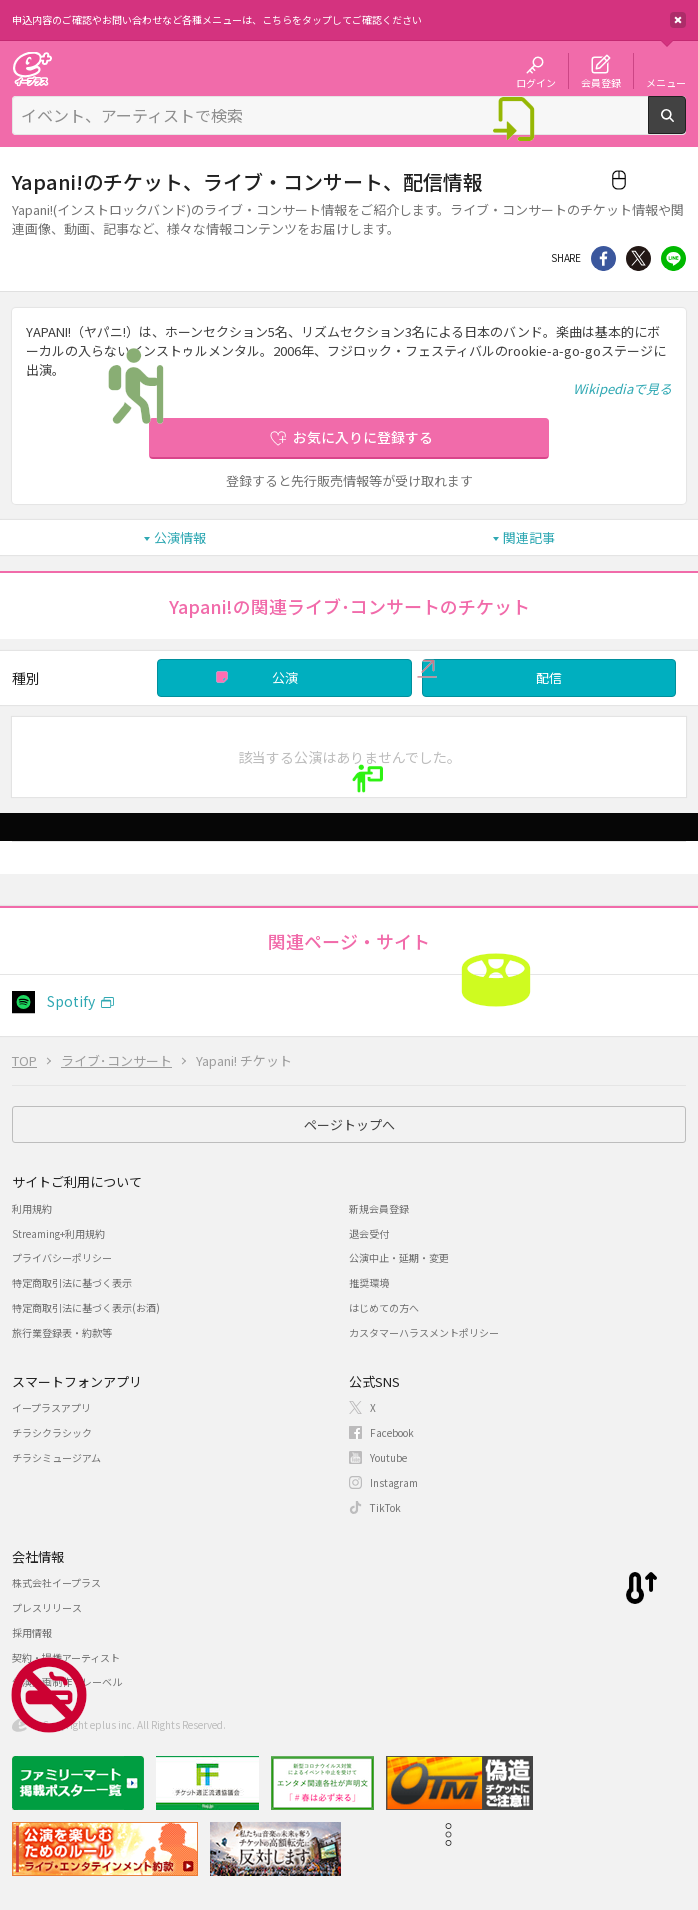  Describe the element at coordinates (515, 119) in the screenshot. I see `indicates a file has been moved to another location` at that location.